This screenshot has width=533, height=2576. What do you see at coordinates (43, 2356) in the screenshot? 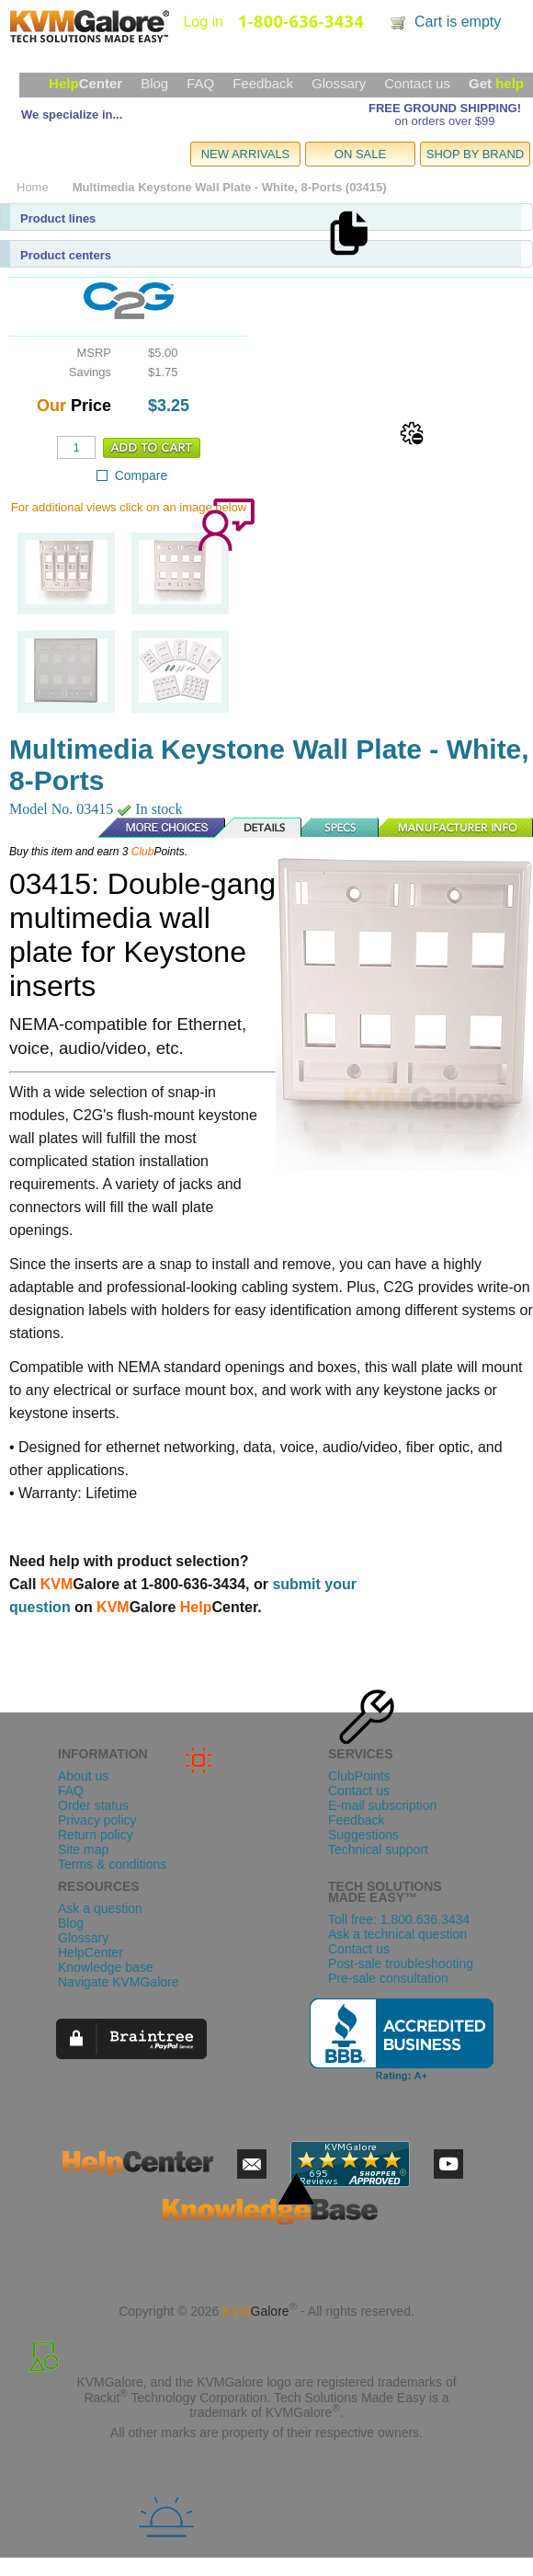
I see `view miscellaneous symbols or special characters` at bounding box center [43, 2356].